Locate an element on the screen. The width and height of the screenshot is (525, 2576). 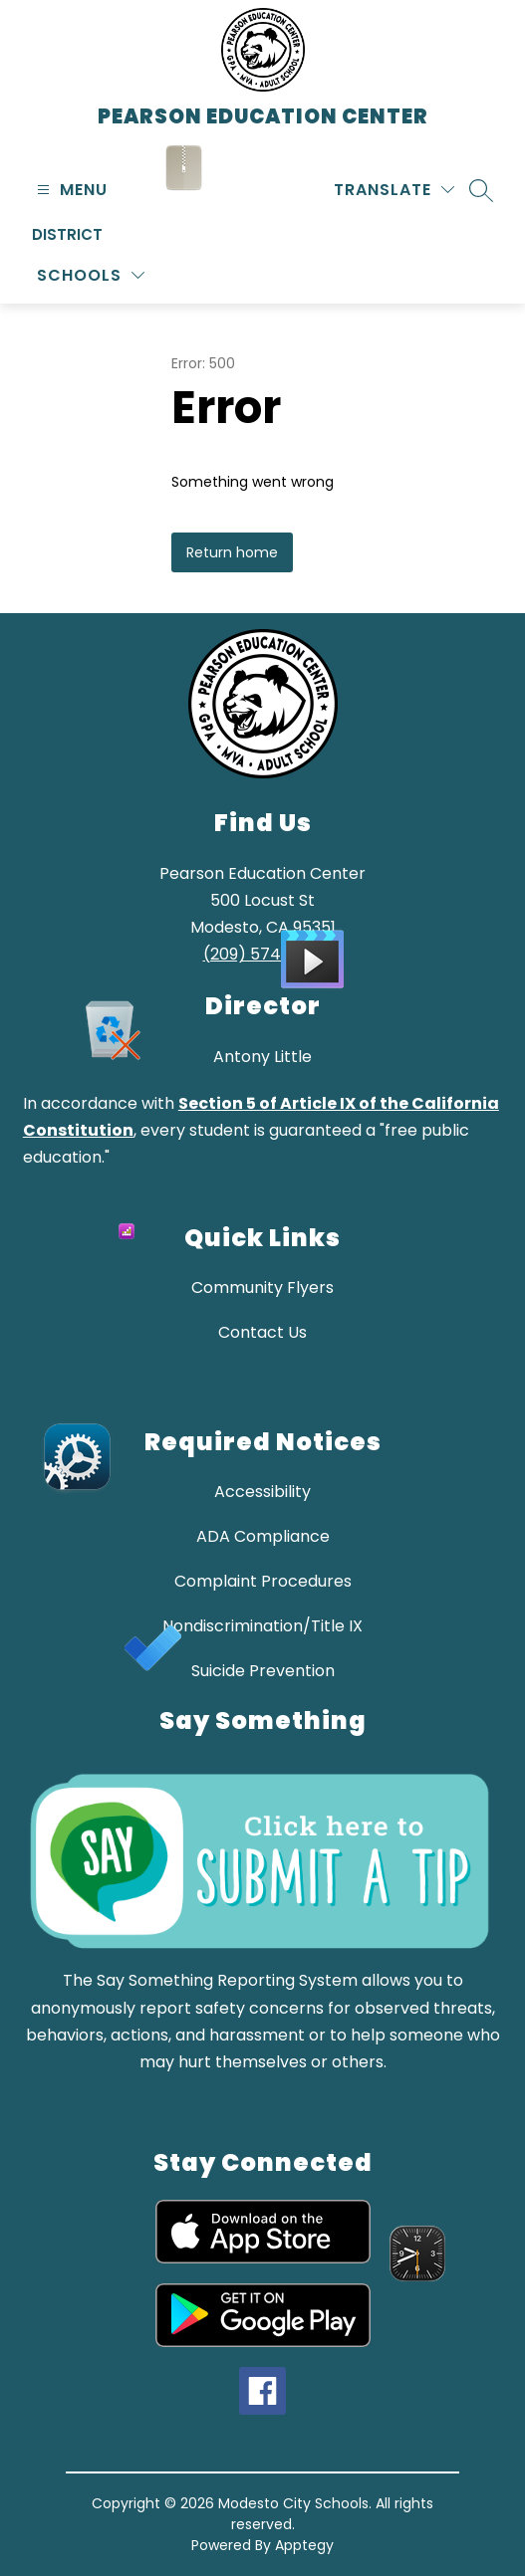
open the clock app is located at coordinates (417, 2254).